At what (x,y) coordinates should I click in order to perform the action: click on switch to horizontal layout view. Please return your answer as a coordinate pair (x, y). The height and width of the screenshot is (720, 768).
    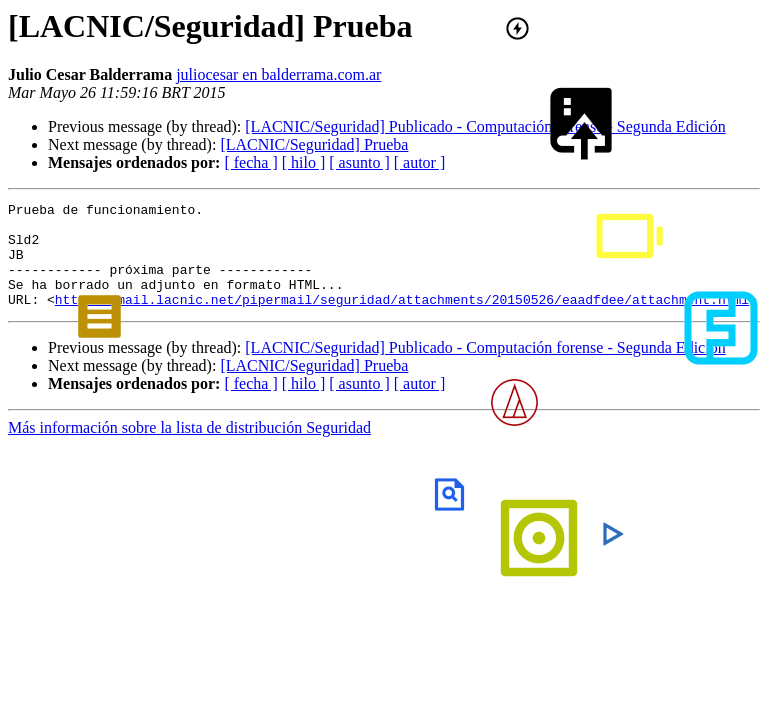
    Looking at the image, I should click on (99, 316).